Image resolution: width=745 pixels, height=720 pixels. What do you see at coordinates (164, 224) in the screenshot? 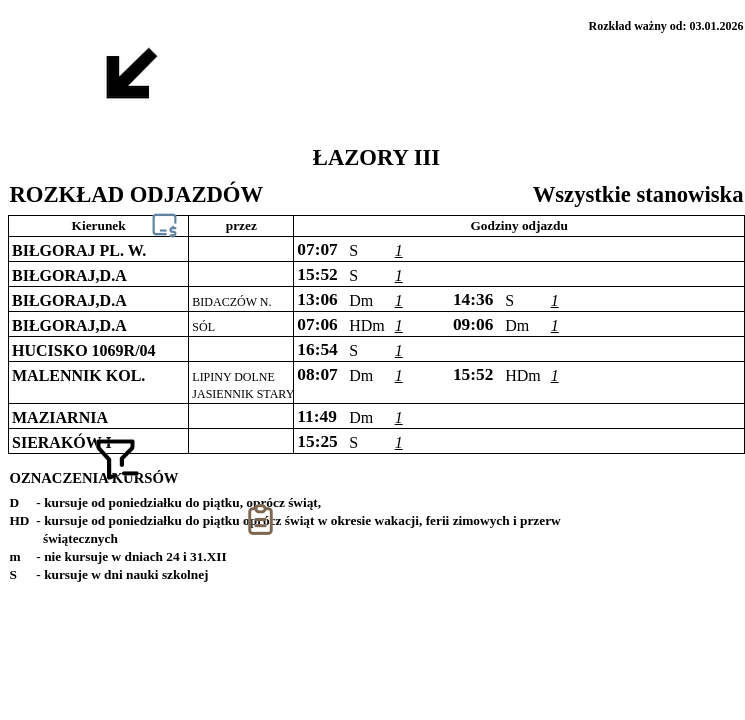
I see `access tablet payment or billing settings` at bounding box center [164, 224].